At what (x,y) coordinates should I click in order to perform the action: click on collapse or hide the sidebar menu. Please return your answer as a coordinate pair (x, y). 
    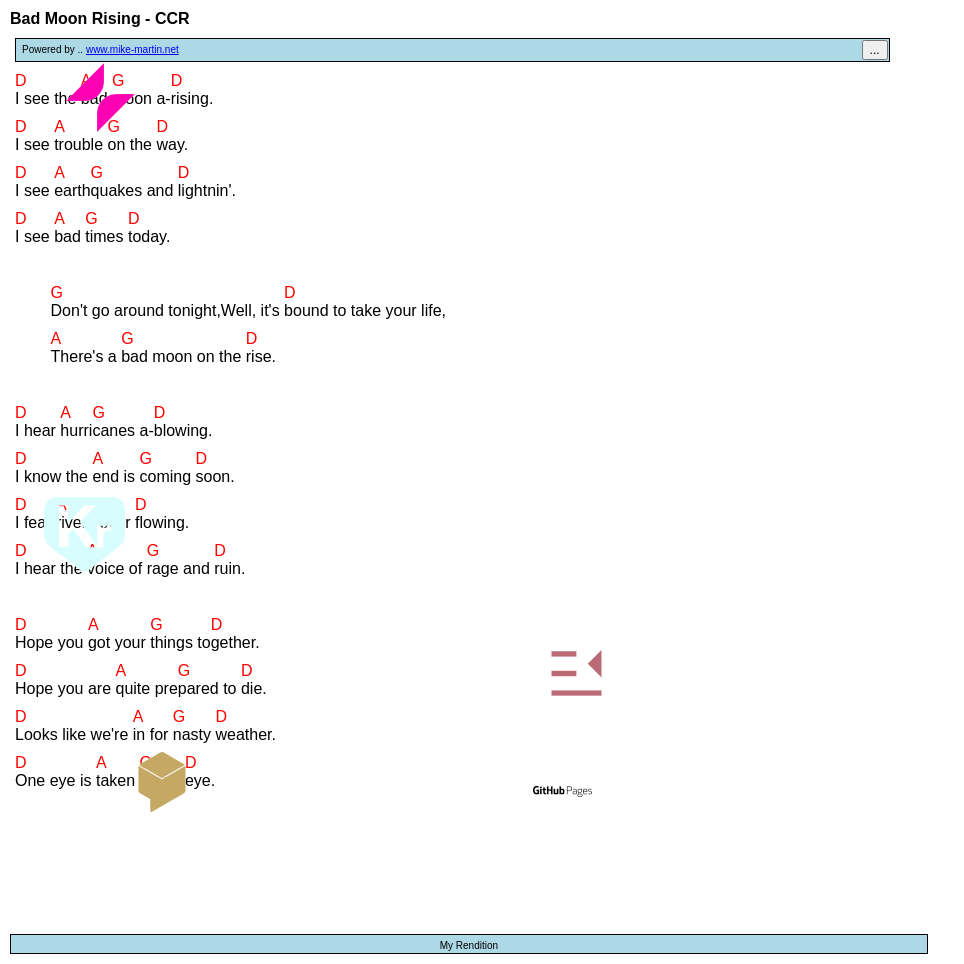
    Looking at the image, I should click on (576, 673).